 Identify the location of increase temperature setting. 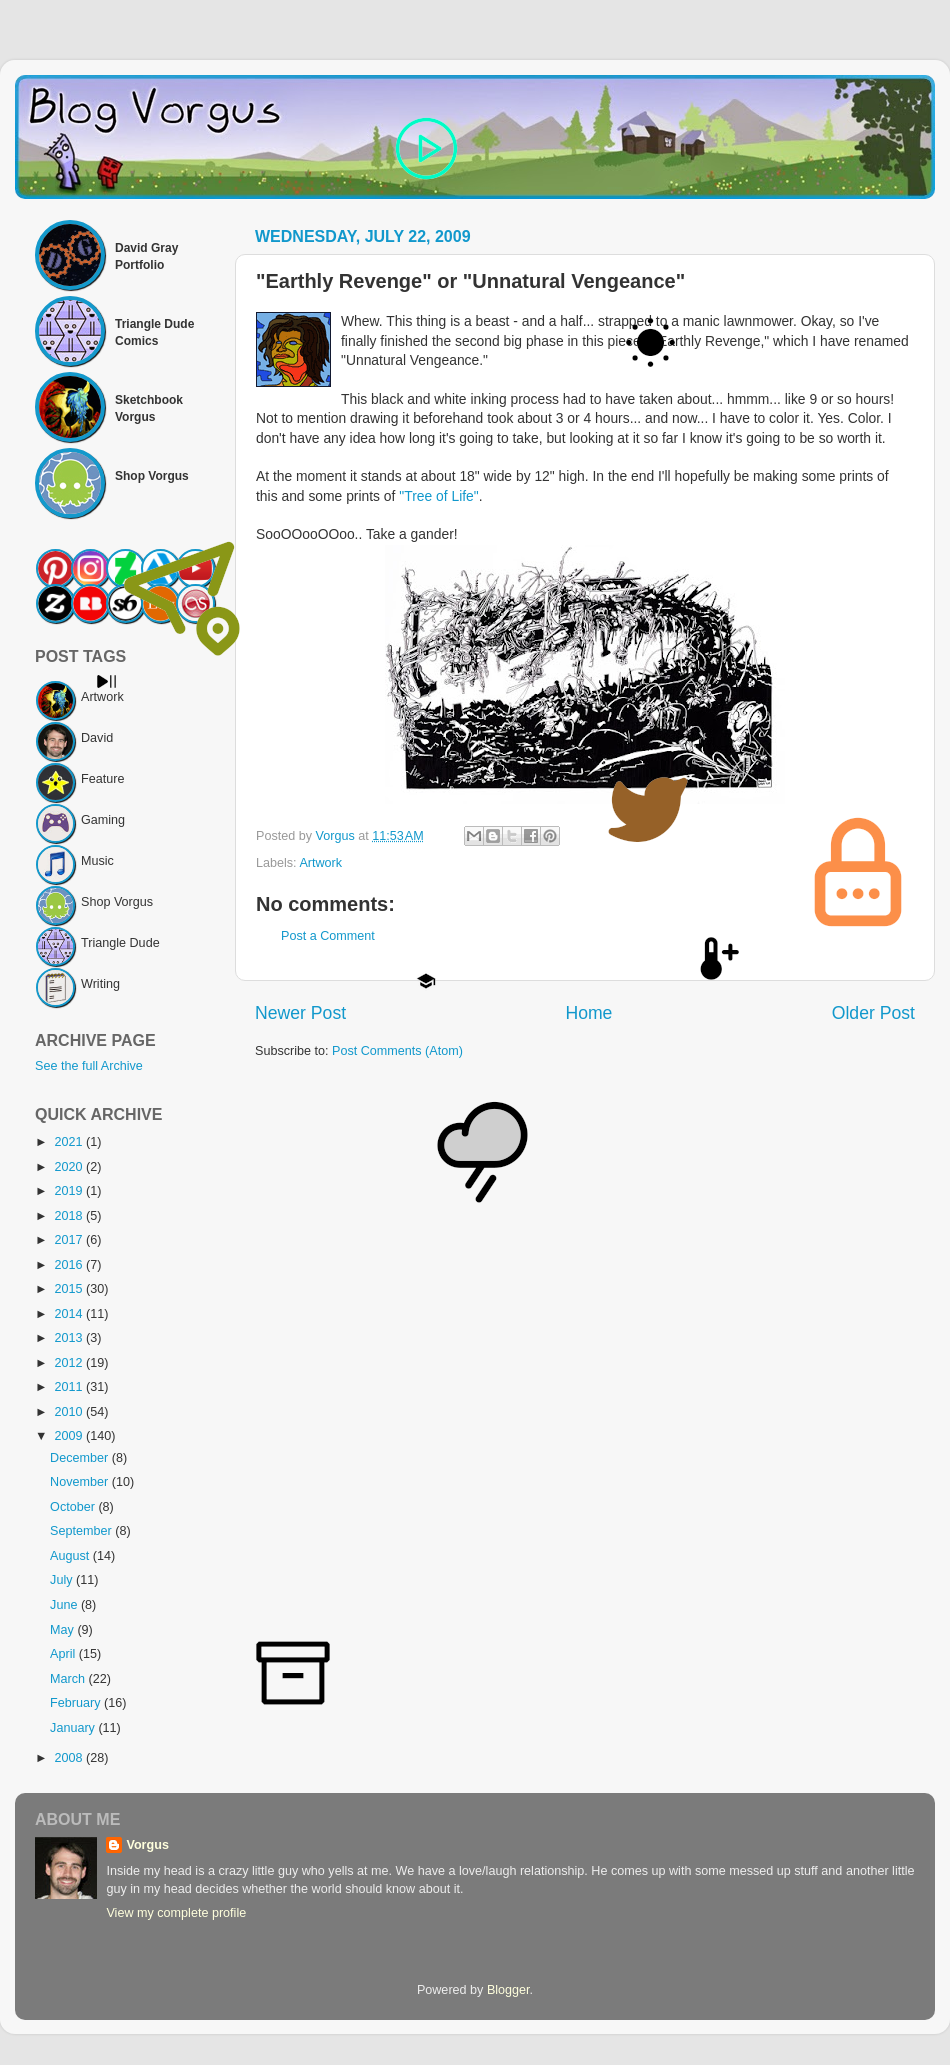
(715, 958).